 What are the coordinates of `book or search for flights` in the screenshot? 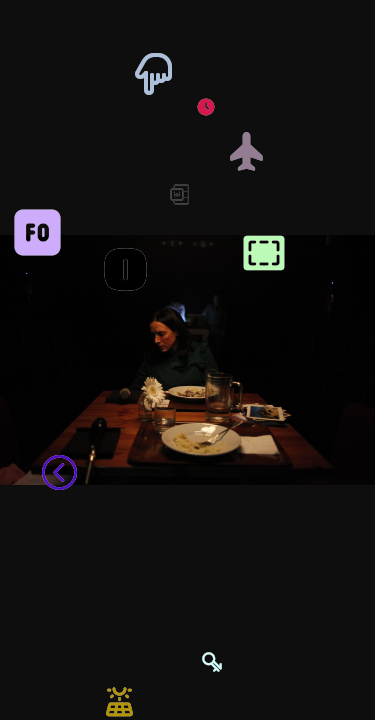 It's located at (246, 151).